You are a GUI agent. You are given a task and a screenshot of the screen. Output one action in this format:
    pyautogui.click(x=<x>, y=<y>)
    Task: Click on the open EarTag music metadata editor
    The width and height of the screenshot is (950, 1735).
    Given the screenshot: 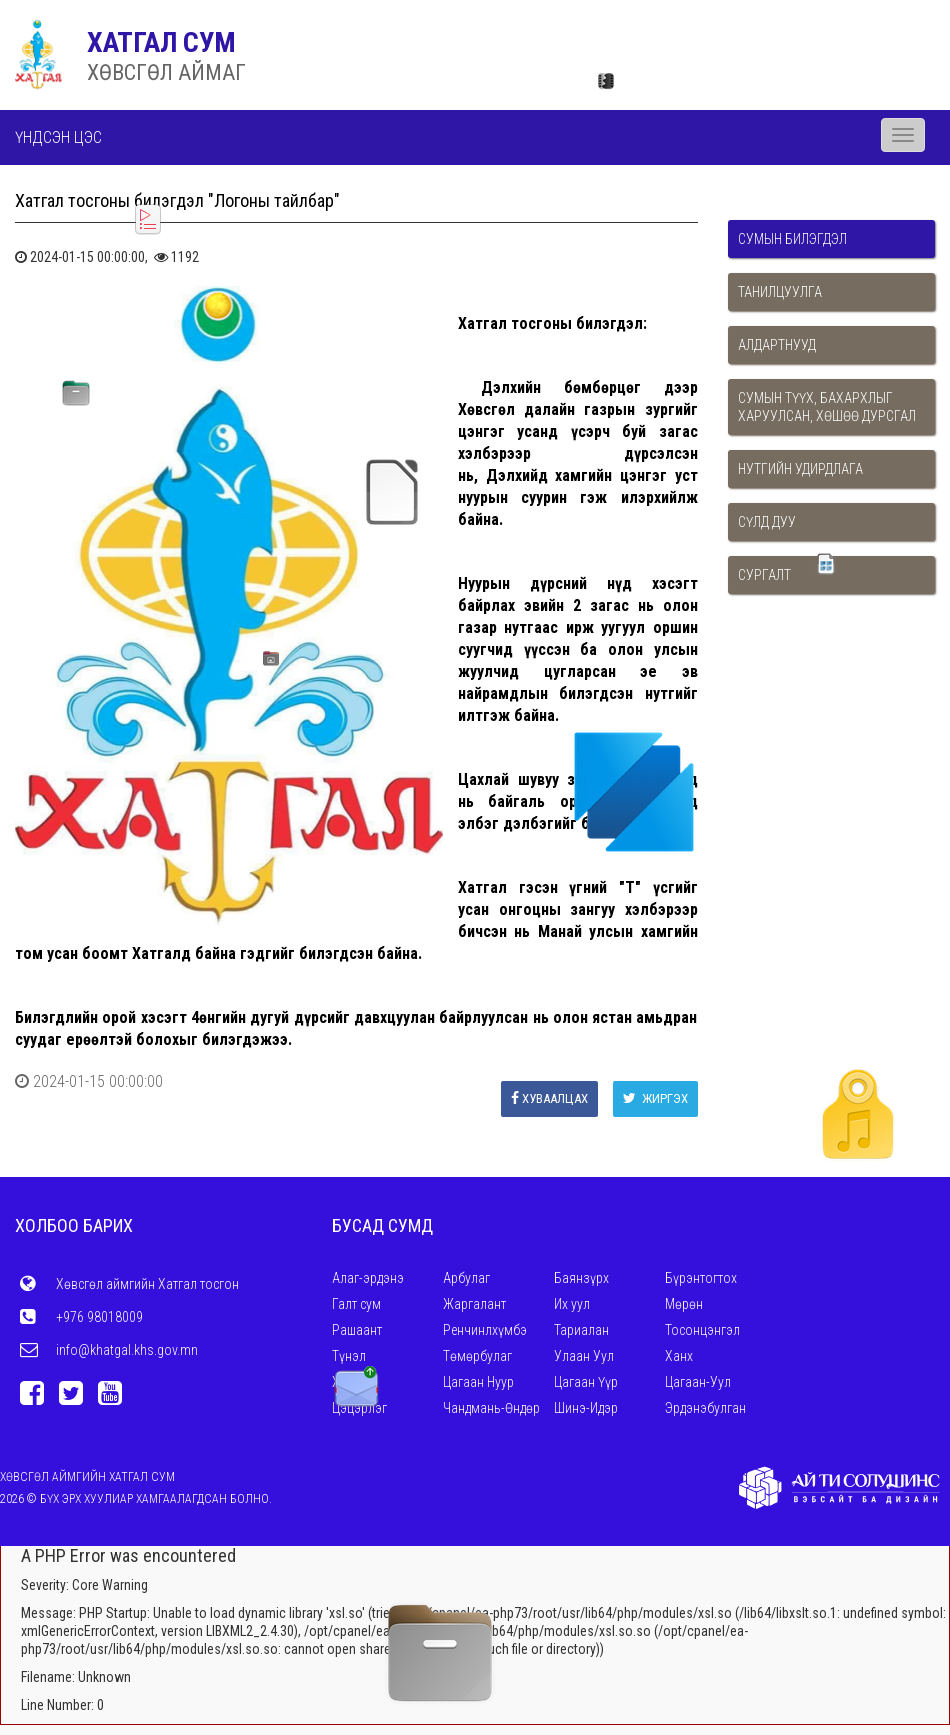 What is the action you would take?
    pyautogui.click(x=858, y=1114)
    